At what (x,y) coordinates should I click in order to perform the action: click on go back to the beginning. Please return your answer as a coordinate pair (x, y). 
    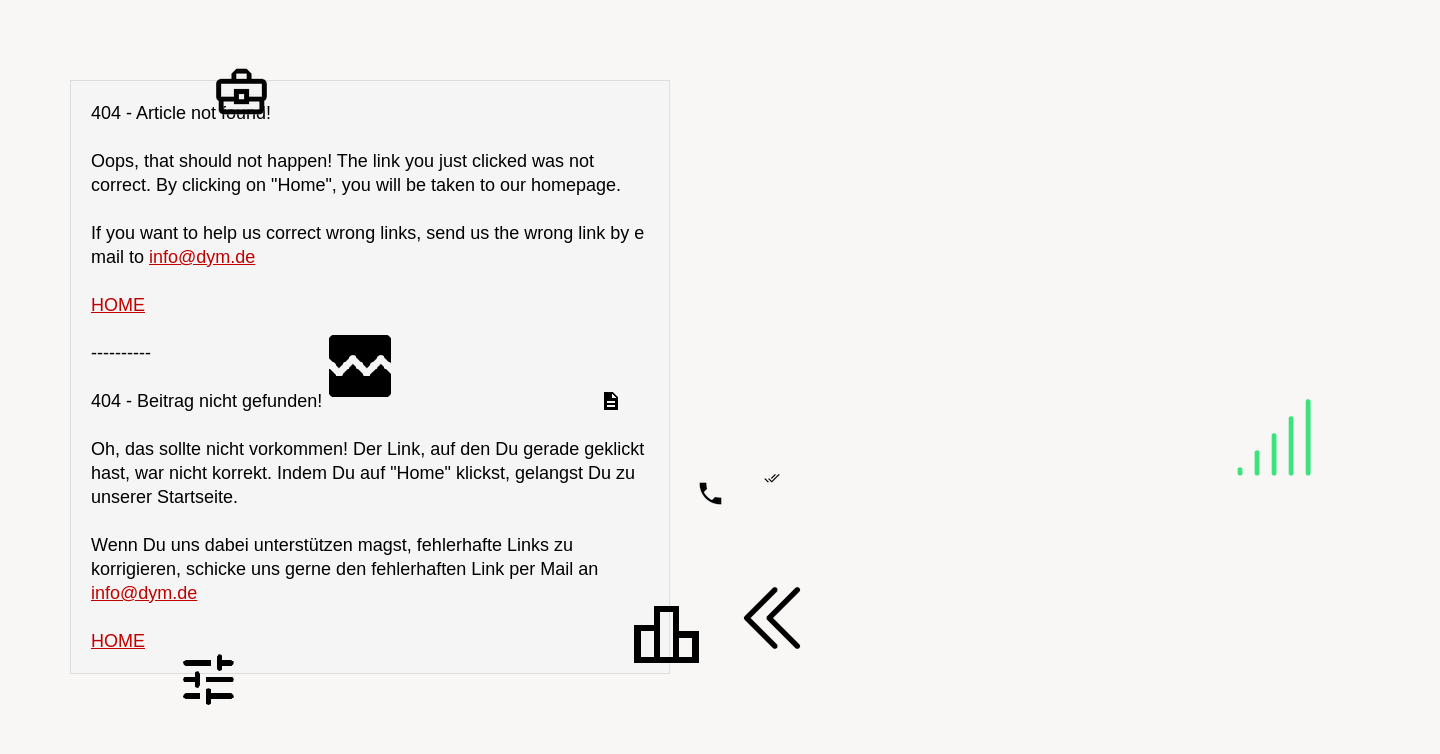
    Looking at the image, I should click on (772, 618).